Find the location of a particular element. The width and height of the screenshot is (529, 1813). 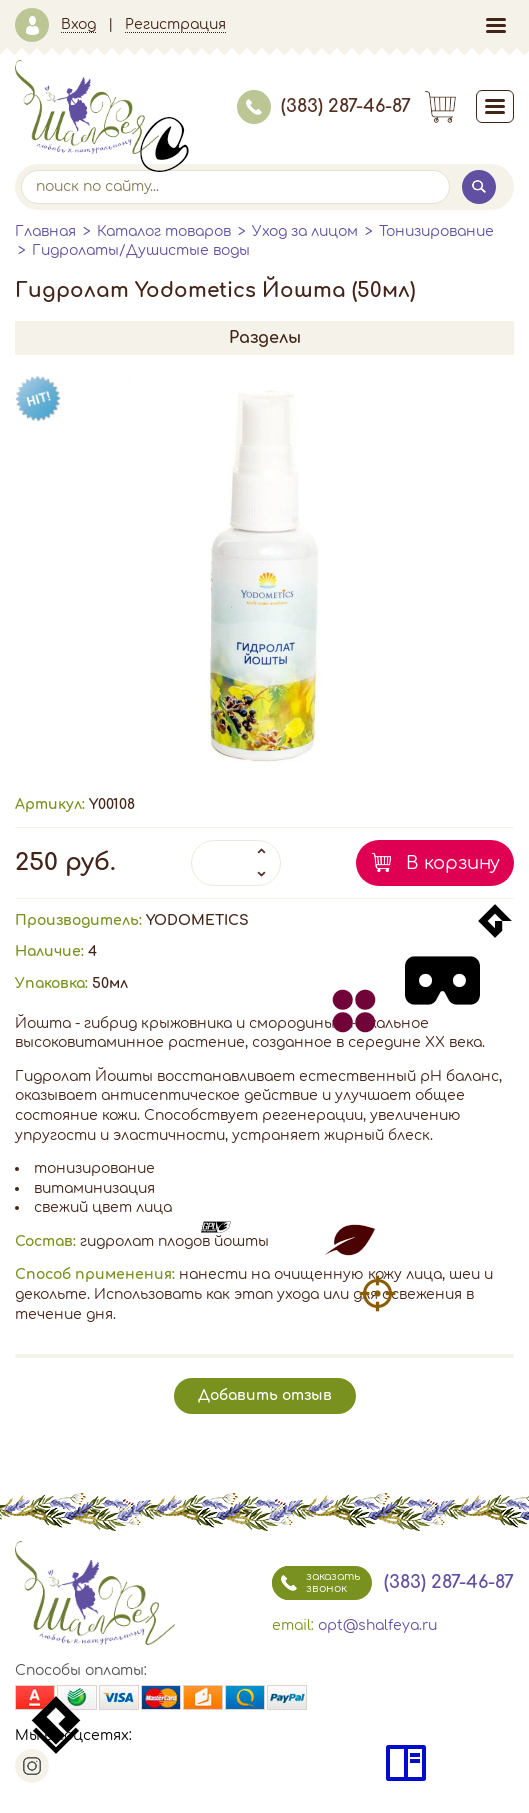

indicates software licensed under GNU General Public License v3 is located at coordinates (216, 1227).